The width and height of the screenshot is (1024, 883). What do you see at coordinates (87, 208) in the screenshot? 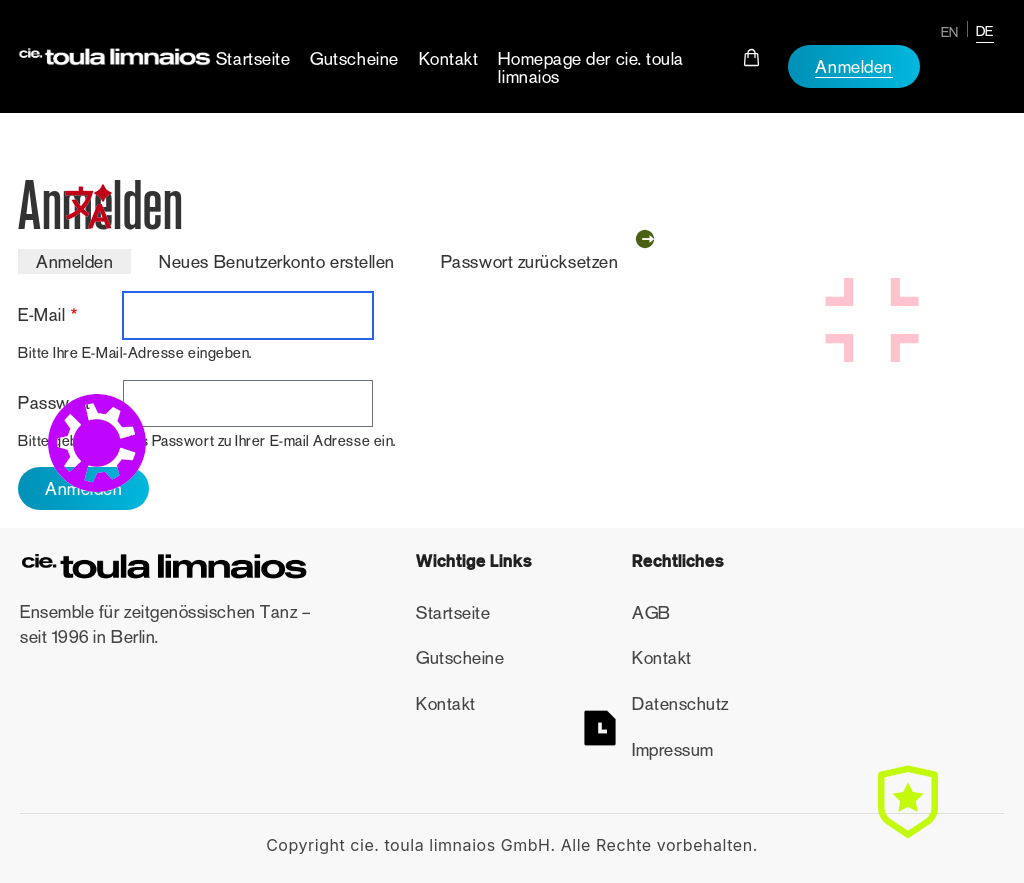
I see `translate text using AI` at bounding box center [87, 208].